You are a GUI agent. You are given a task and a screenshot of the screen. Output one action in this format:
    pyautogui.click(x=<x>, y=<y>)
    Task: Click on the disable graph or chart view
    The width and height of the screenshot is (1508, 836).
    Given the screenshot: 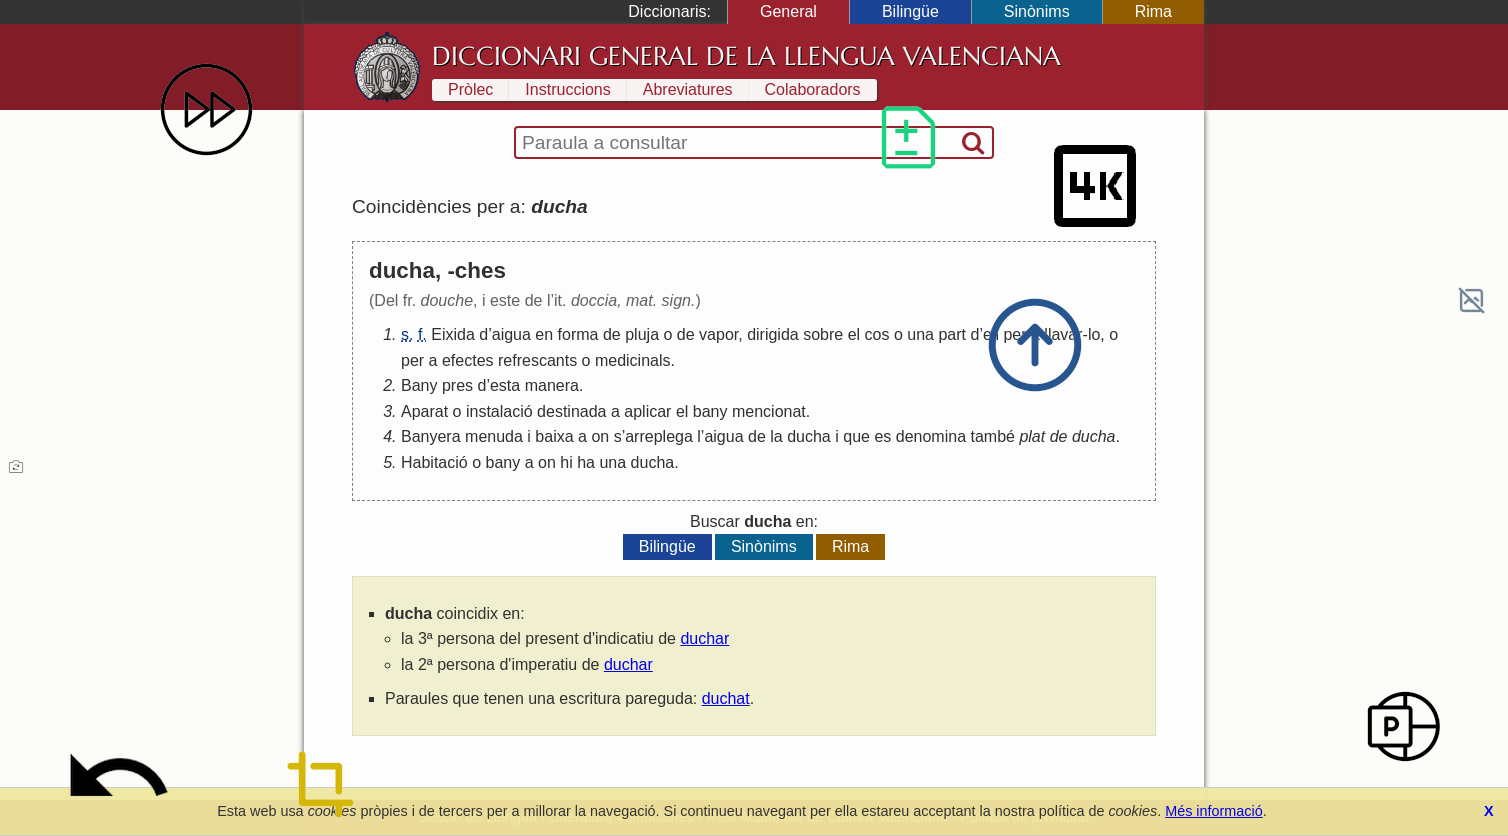 What is the action you would take?
    pyautogui.click(x=1471, y=300)
    